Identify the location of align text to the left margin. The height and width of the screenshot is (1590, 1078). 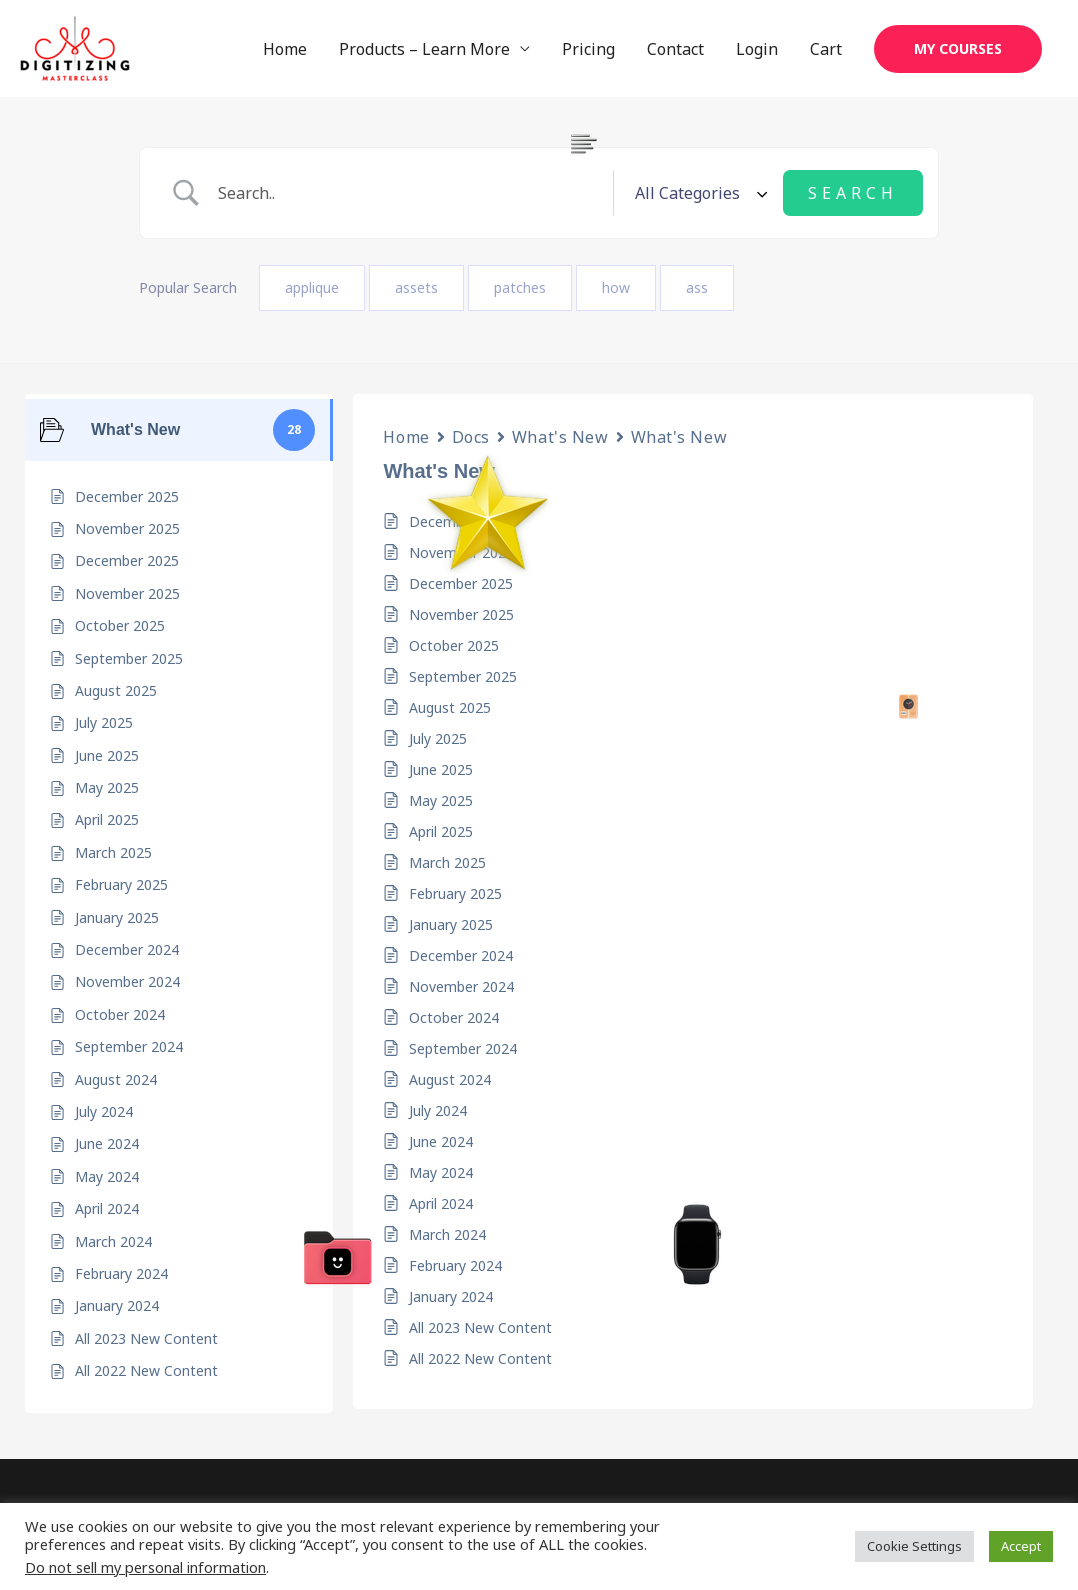
(584, 144).